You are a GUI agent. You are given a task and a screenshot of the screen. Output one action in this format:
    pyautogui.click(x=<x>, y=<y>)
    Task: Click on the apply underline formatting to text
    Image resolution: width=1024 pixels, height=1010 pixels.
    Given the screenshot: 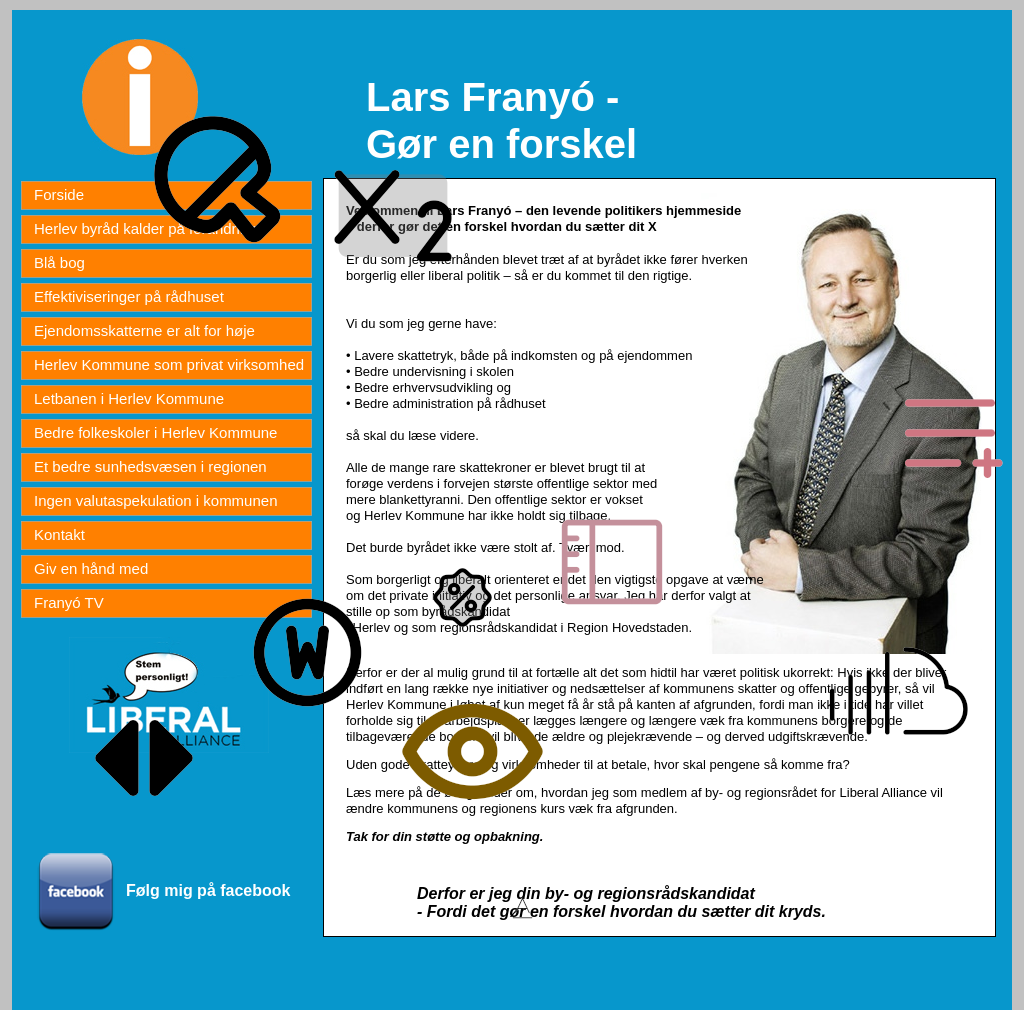 What is the action you would take?
    pyautogui.click(x=522, y=908)
    